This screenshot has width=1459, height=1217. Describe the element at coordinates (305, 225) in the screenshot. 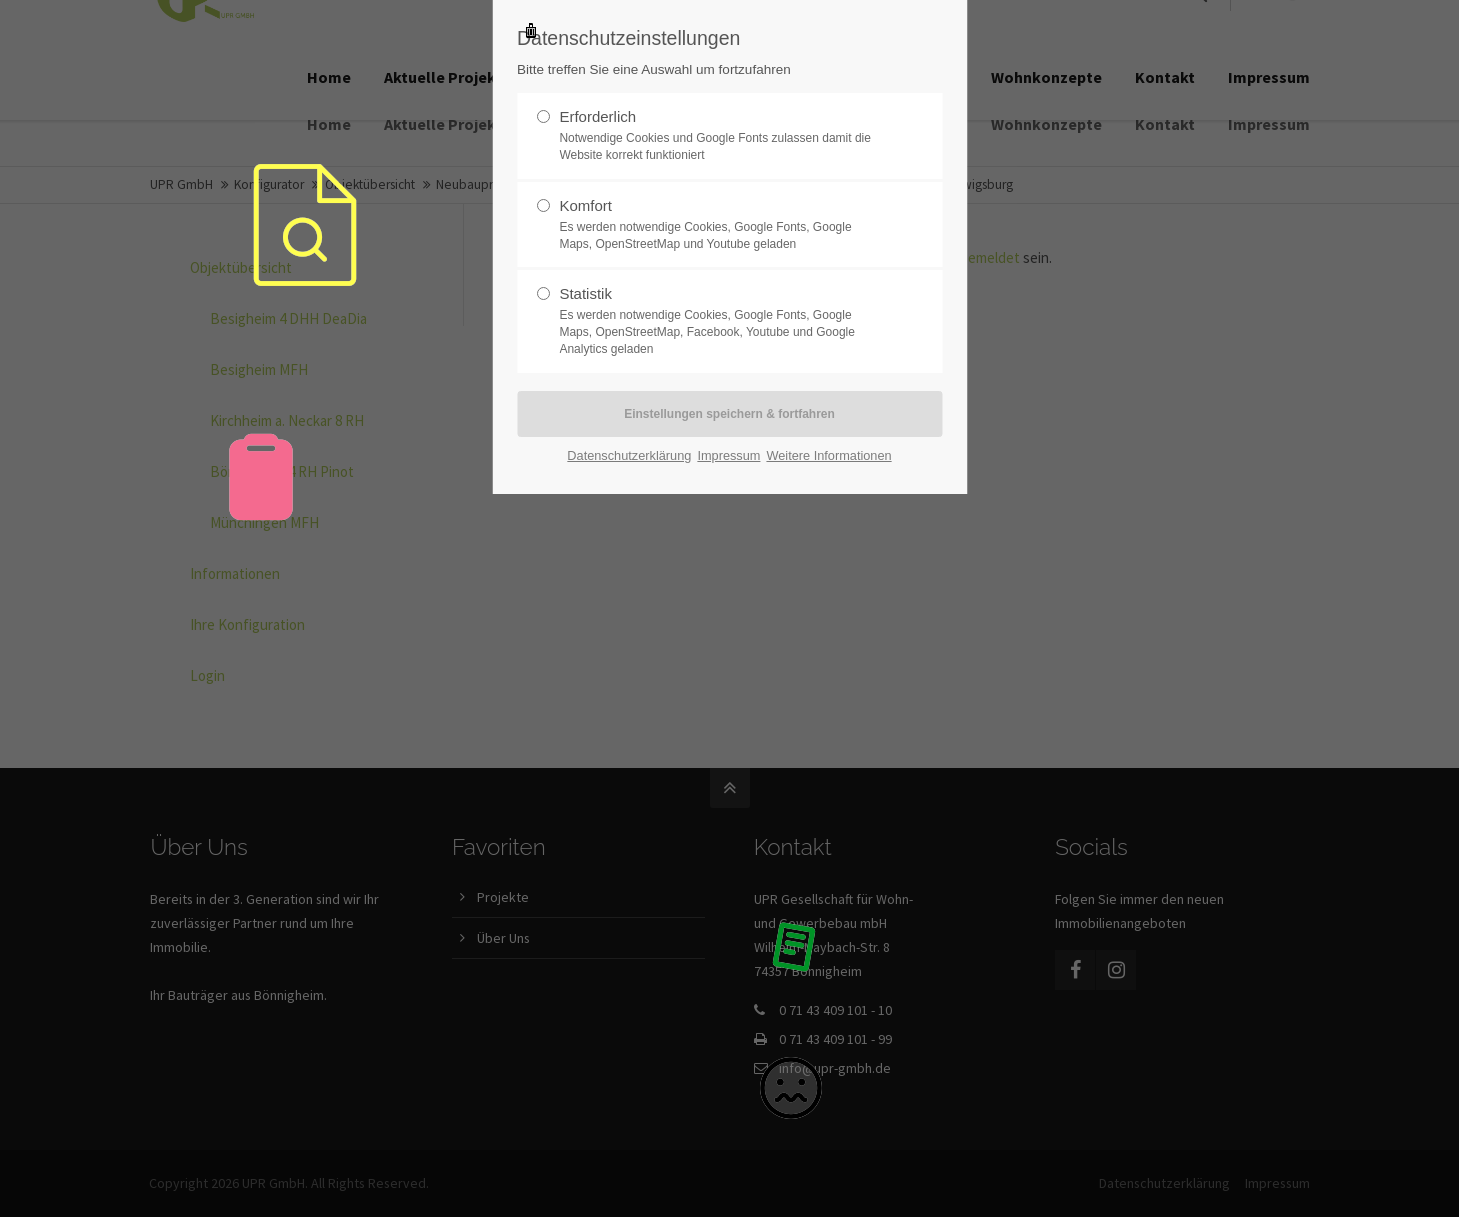

I see `search within a document` at that location.